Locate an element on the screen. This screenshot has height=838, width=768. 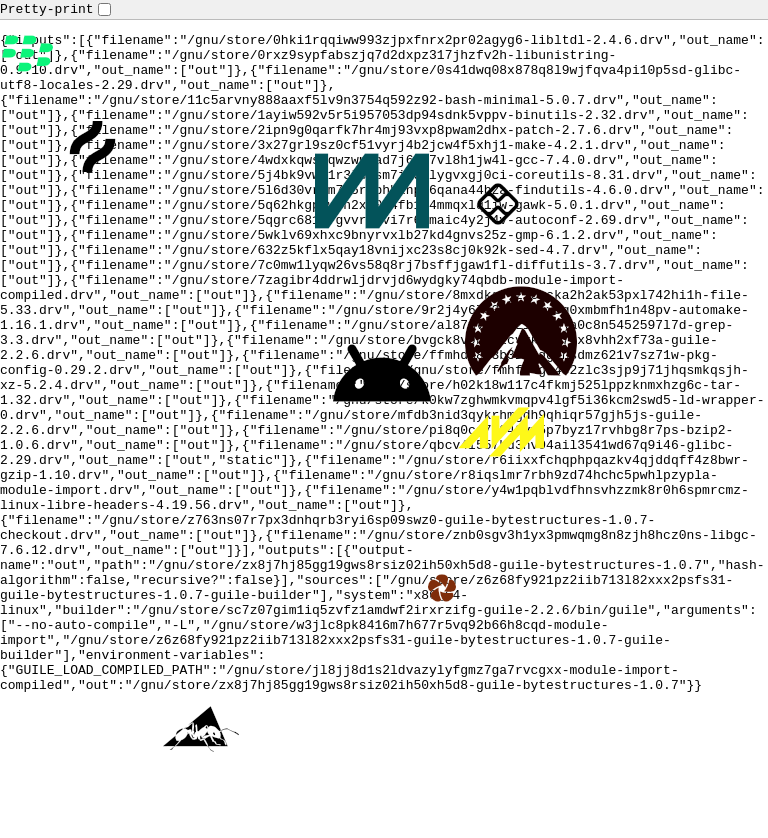
open ChartMogul analytics dashboard is located at coordinates (372, 191).